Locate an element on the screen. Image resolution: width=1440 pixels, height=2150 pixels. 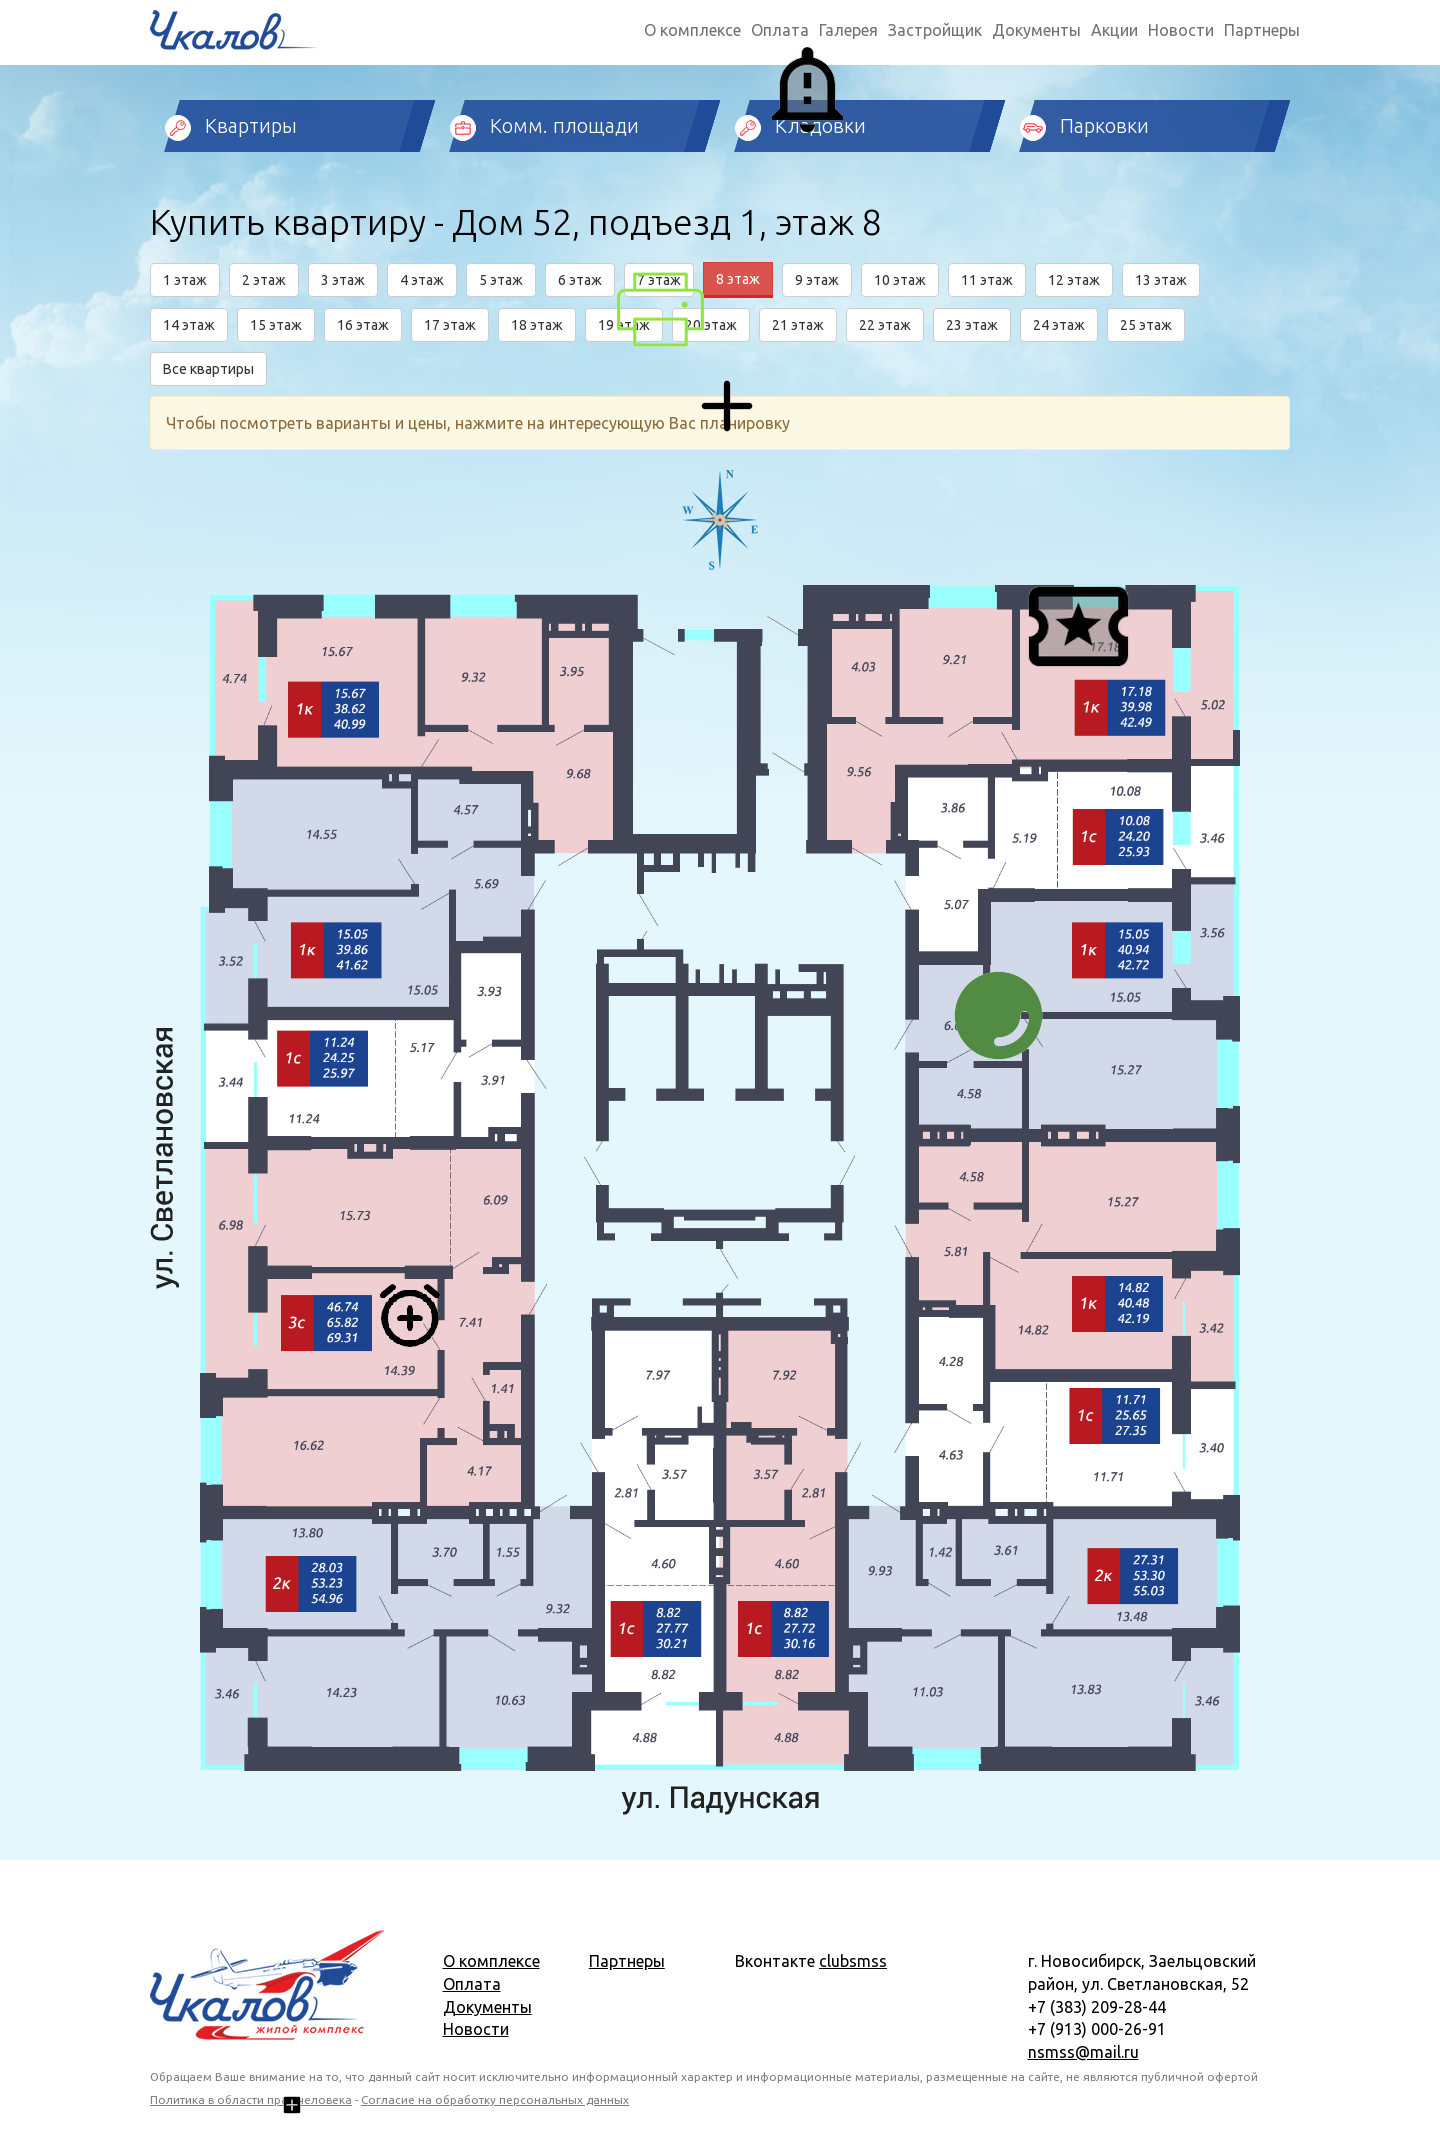
add a new item is located at coordinates (292, 2105).